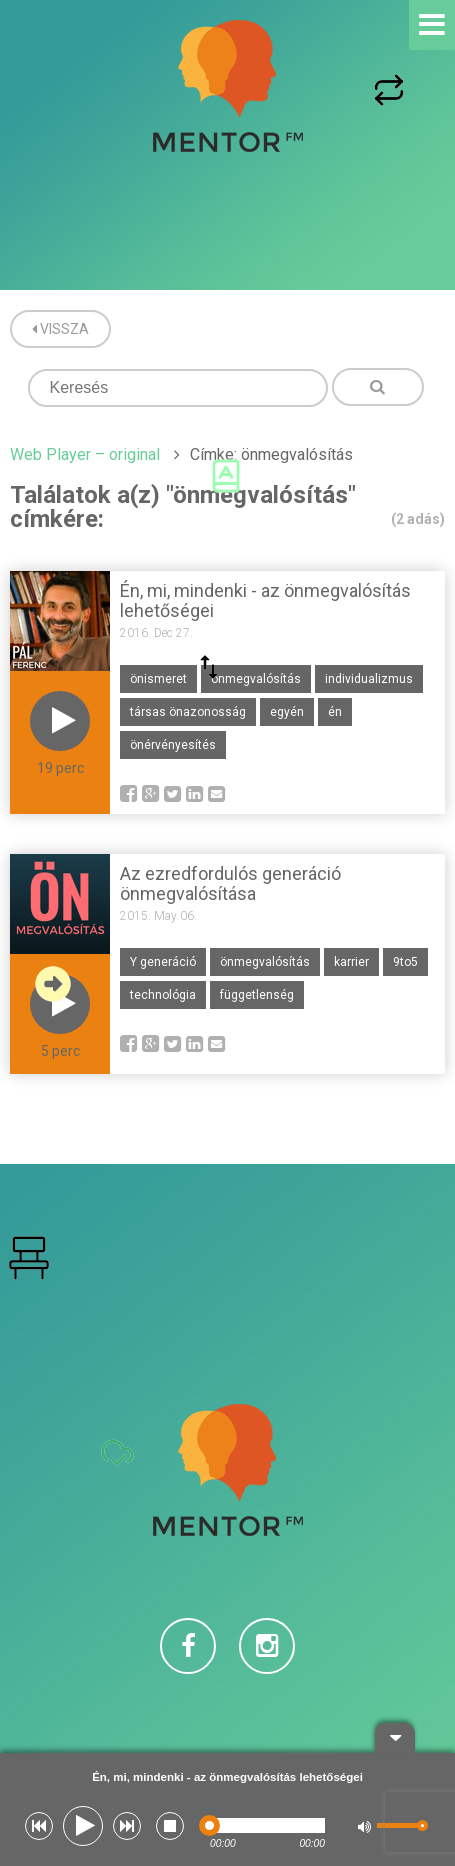  What do you see at coordinates (209, 667) in the screenshot?
I see `import or export data` at bounding box center [209, 667].